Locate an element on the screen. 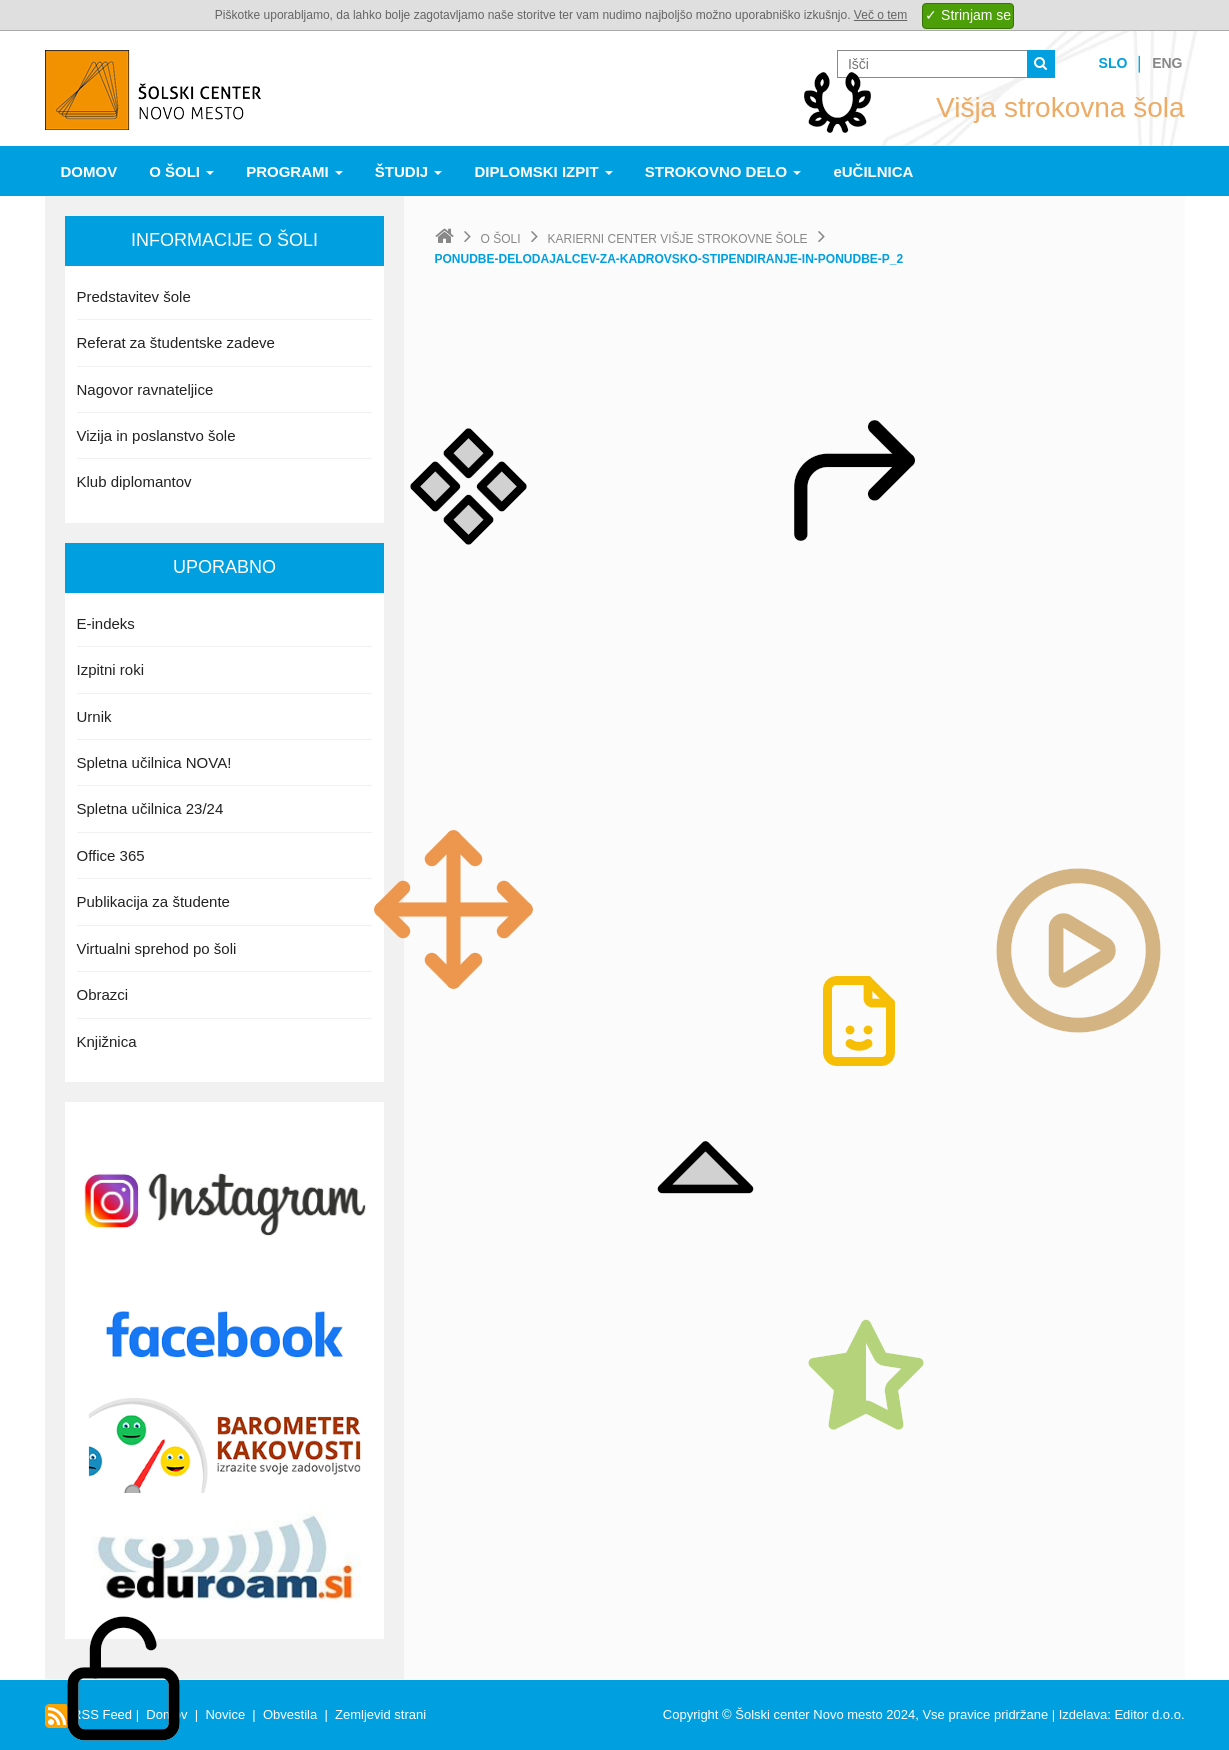 The width and height of the screenshot is (1229, 1750). access game or entertainment features is located at coordinates (468, 486).